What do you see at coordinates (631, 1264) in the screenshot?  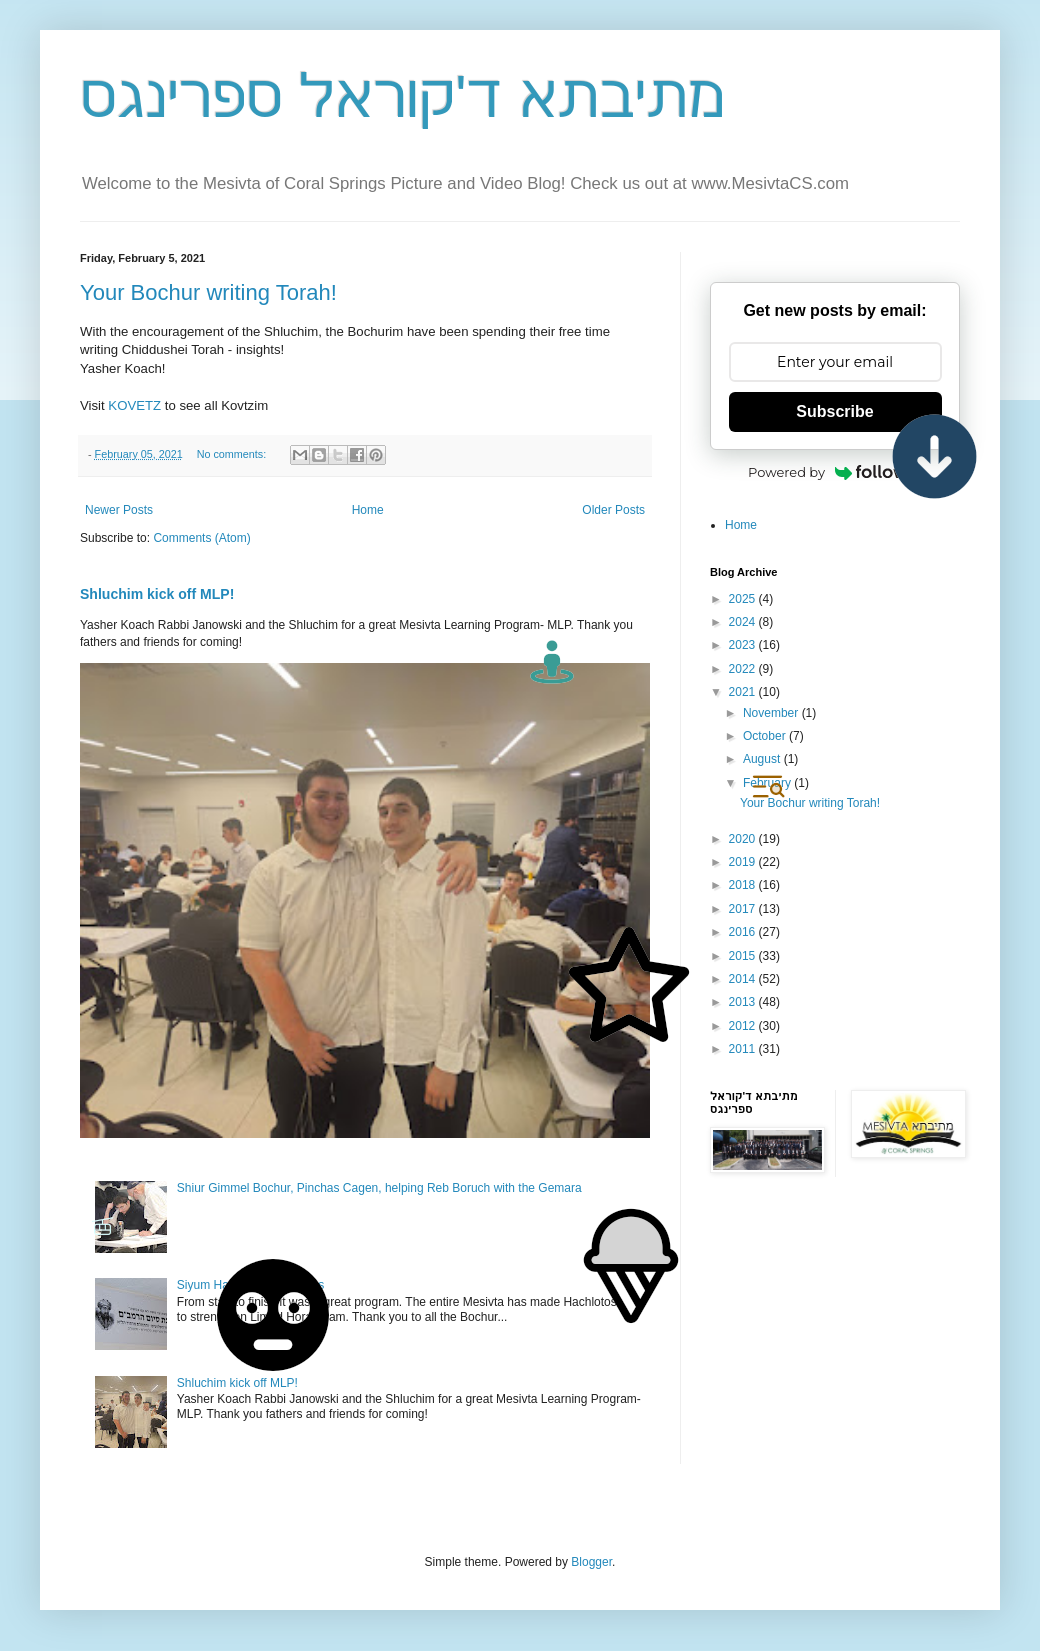 I see `browse dessert or ice cream options` at bounding box center [631, 1264].